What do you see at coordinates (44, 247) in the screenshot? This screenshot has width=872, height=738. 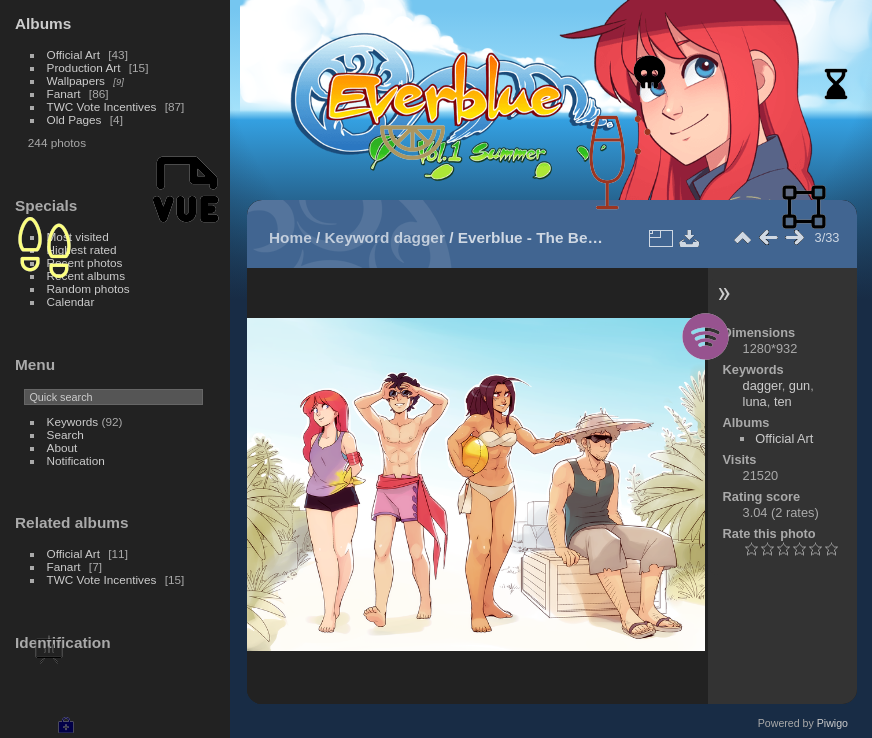 I see `view step count or walking activity` at bounding box center [44, 247].